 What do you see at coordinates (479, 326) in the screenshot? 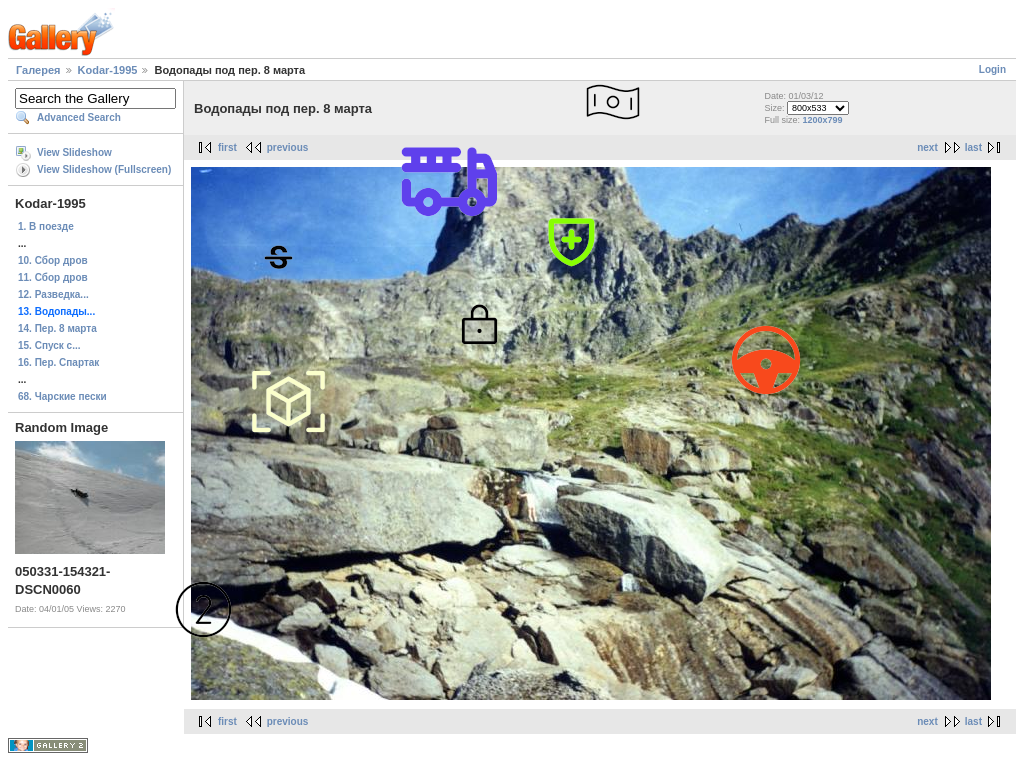
I see `lock or secure this item` at bounding box center [479, 326].